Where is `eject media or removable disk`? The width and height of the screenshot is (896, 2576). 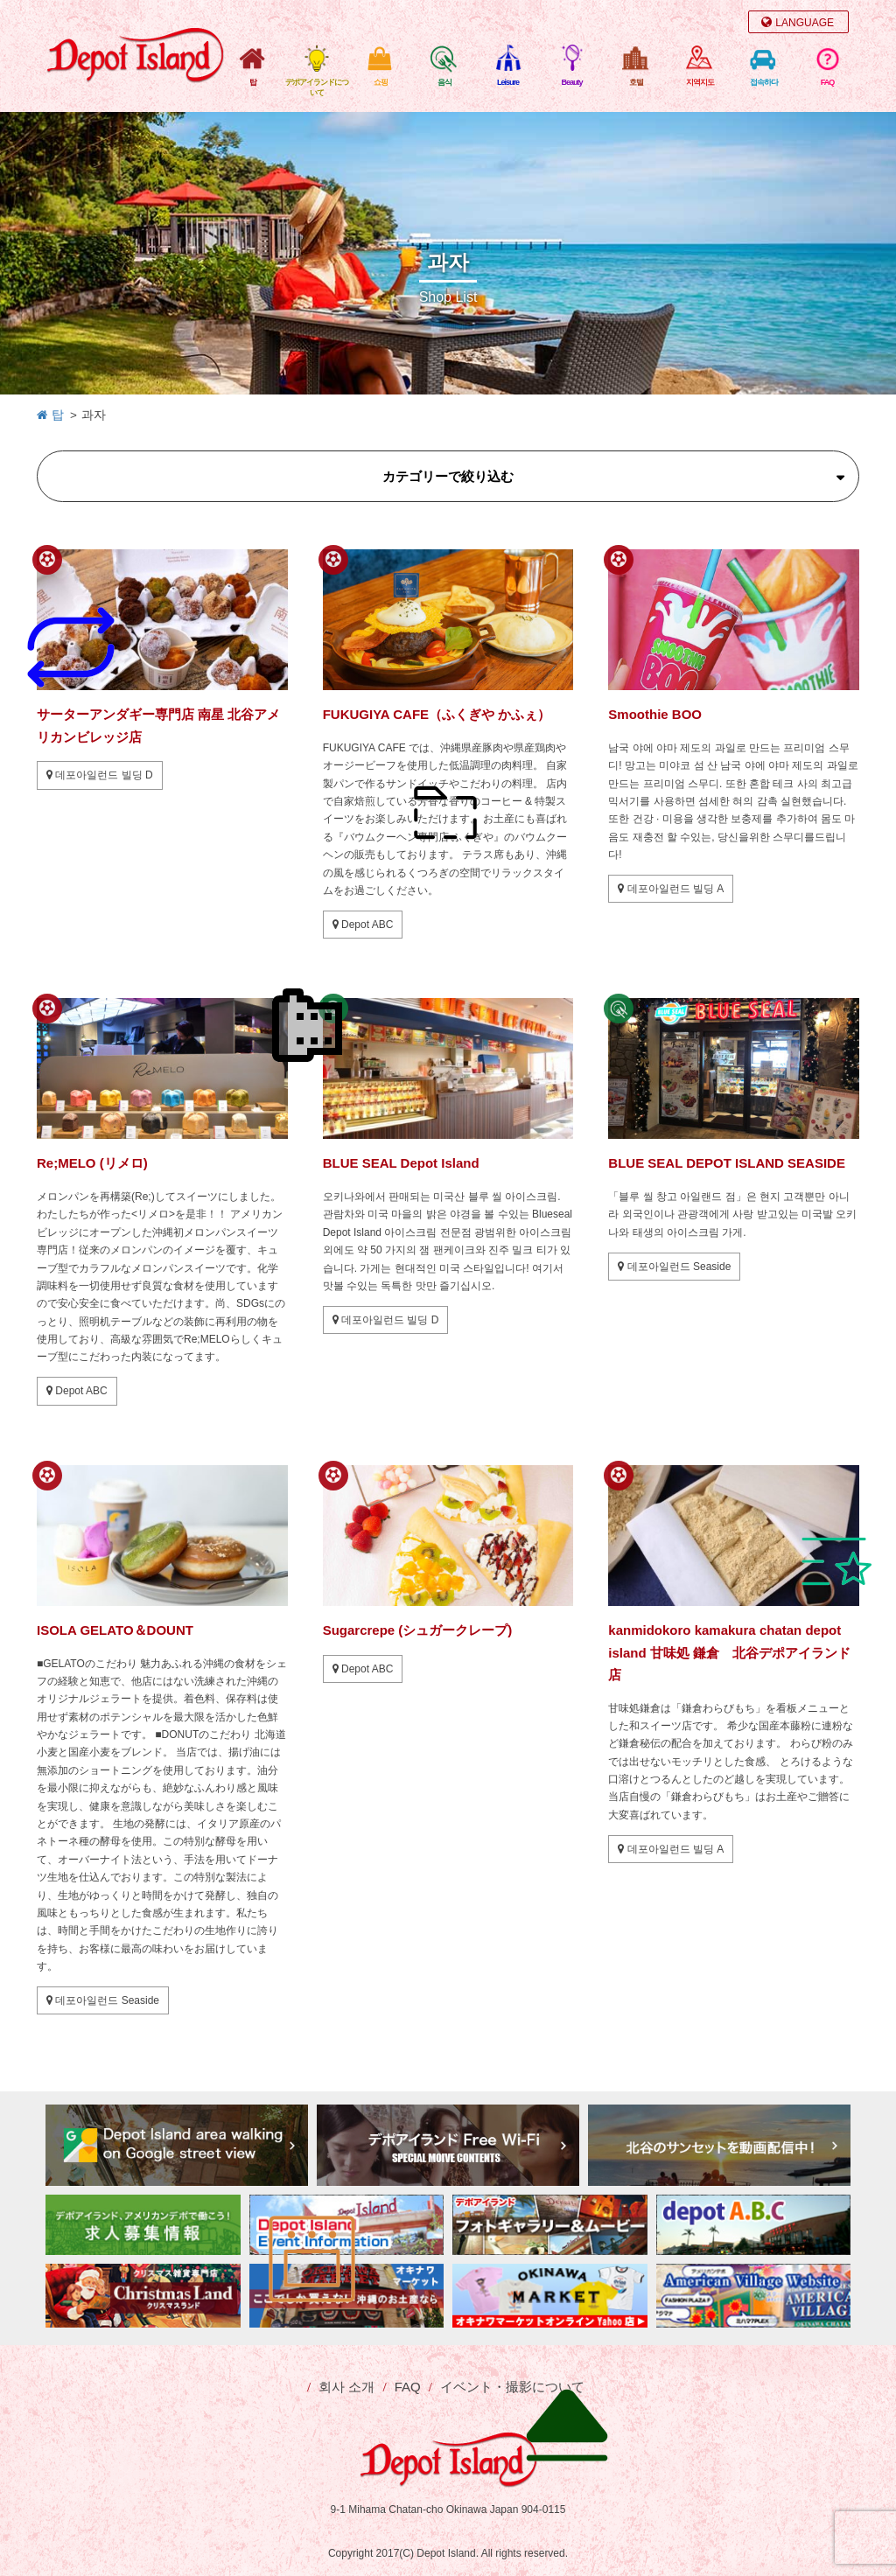 eject media or removable disk is located at coordinates (567, 2430).